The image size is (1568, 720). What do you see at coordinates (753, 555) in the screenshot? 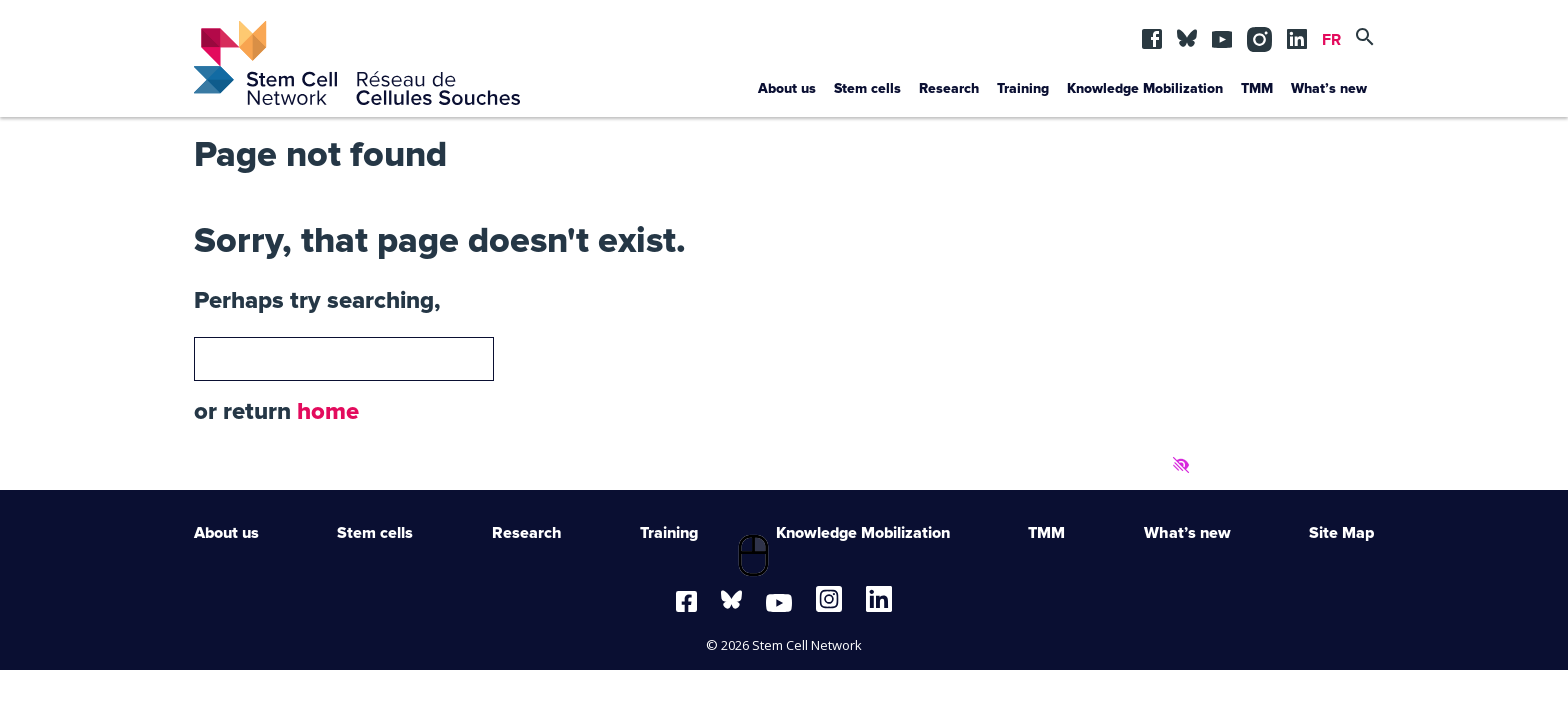
I see `perform a right-click action` at bounding box center [753, 555].